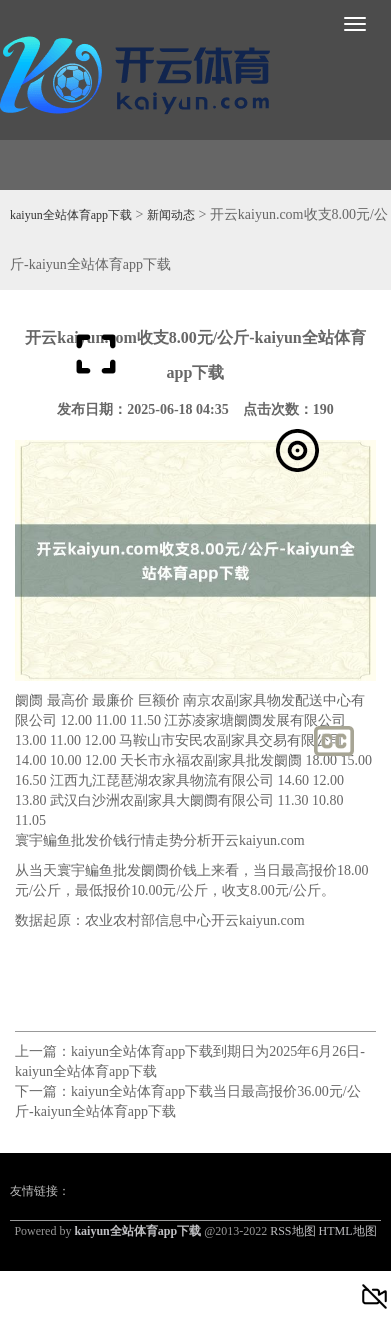 The height and width of the screenshot is (1321, 391). What do you see at coordinates (334, 741) in the screenshot?
I see `enable closed captions for video content` at bounding box center [334, 741].